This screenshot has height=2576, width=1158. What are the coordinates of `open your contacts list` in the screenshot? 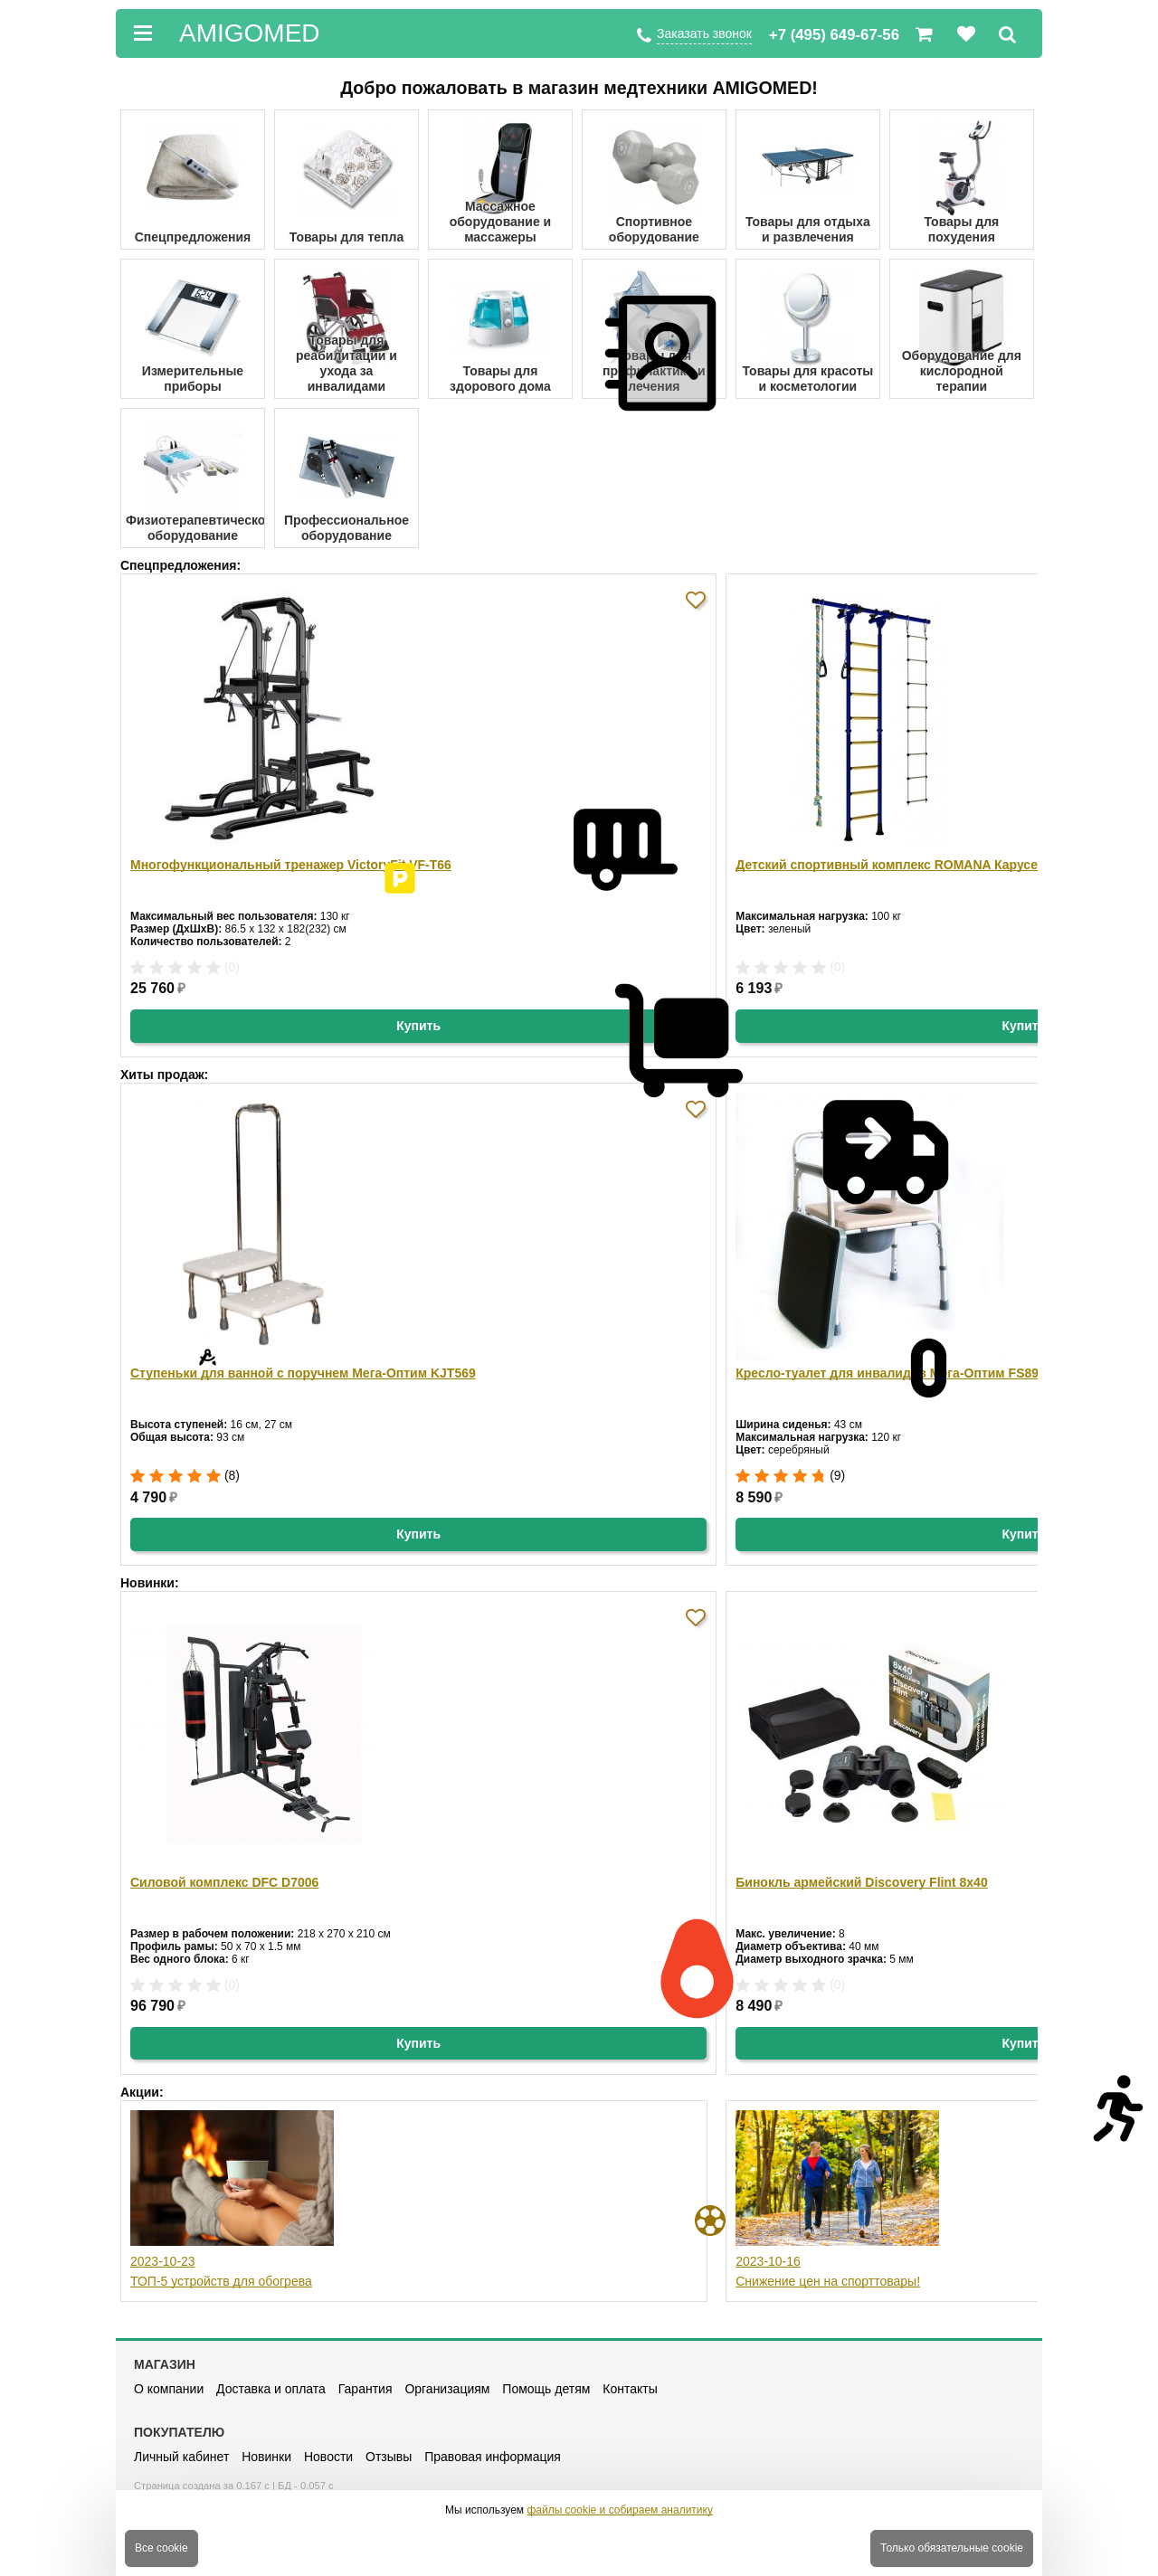 It's located at (662, 353).